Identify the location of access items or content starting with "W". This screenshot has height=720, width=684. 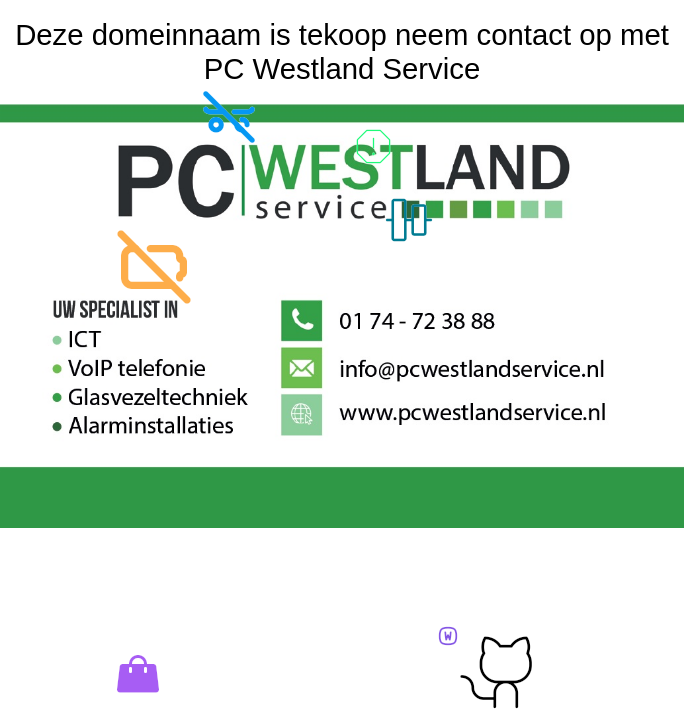
(448, 636).